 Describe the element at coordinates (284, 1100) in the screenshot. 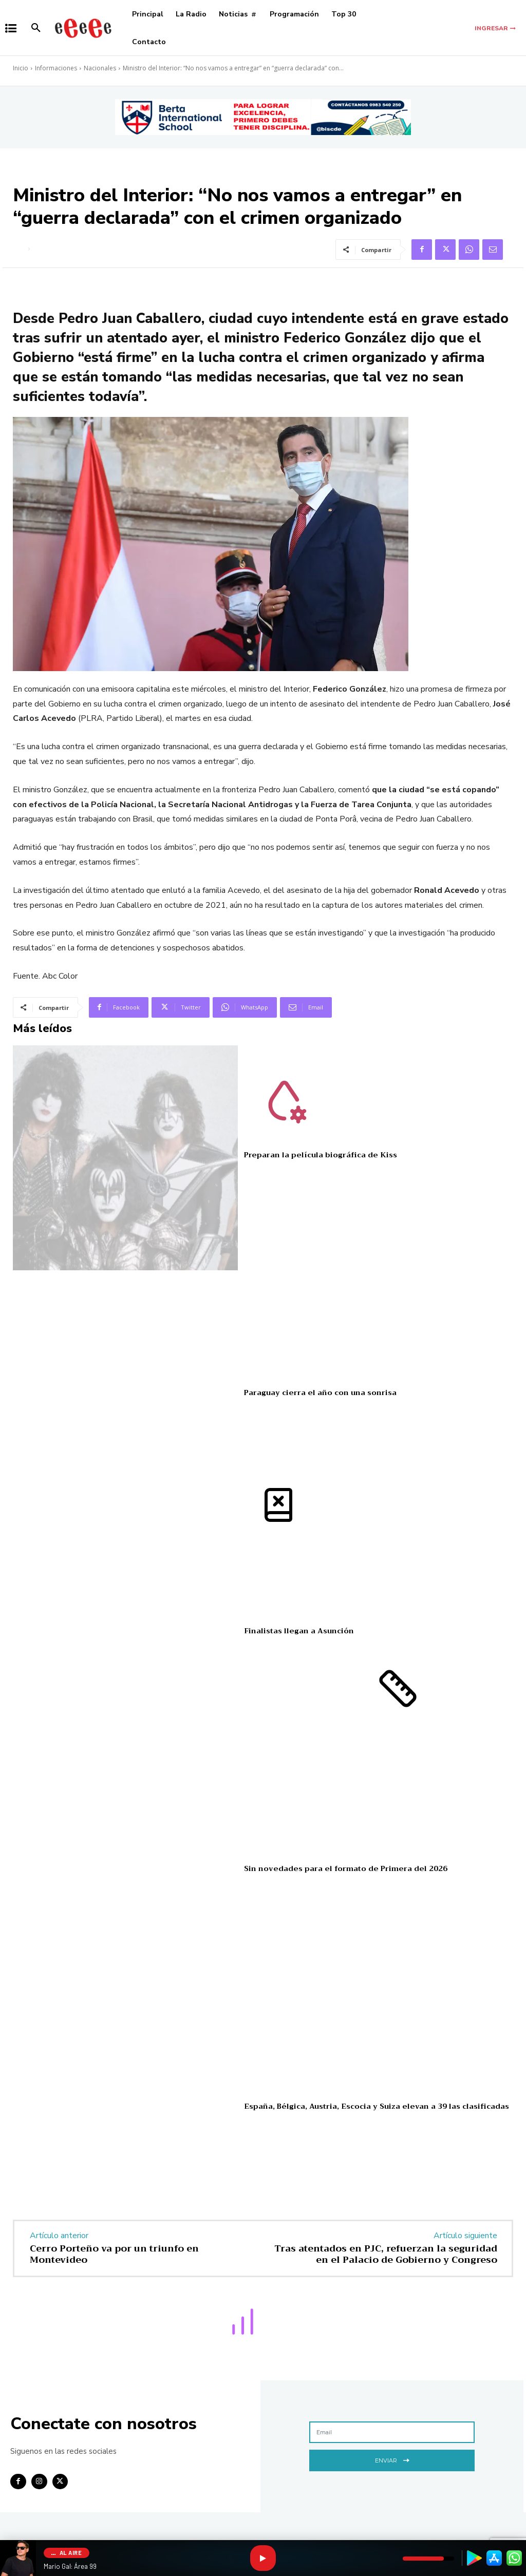

I see `configure water or liquid settings` at that location.